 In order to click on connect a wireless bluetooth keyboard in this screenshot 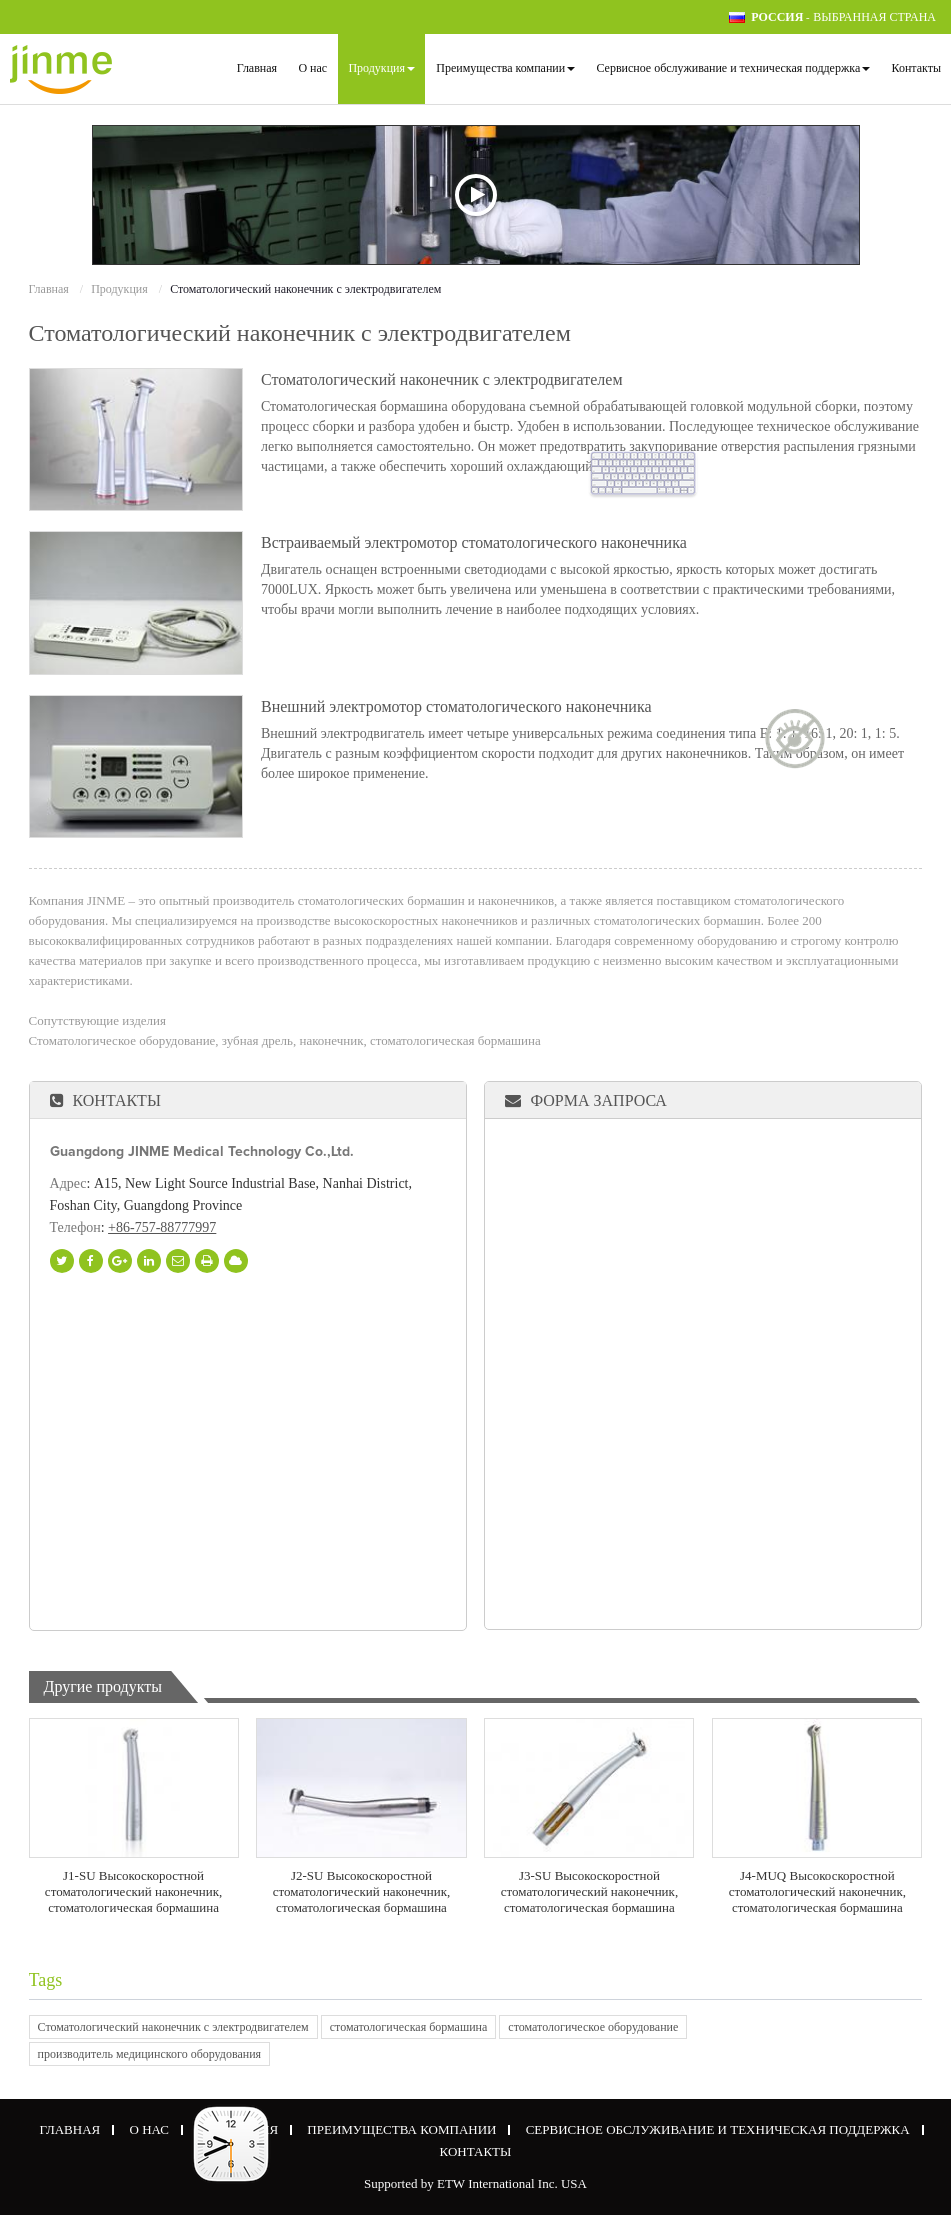, I will do `click(643, 473)`.